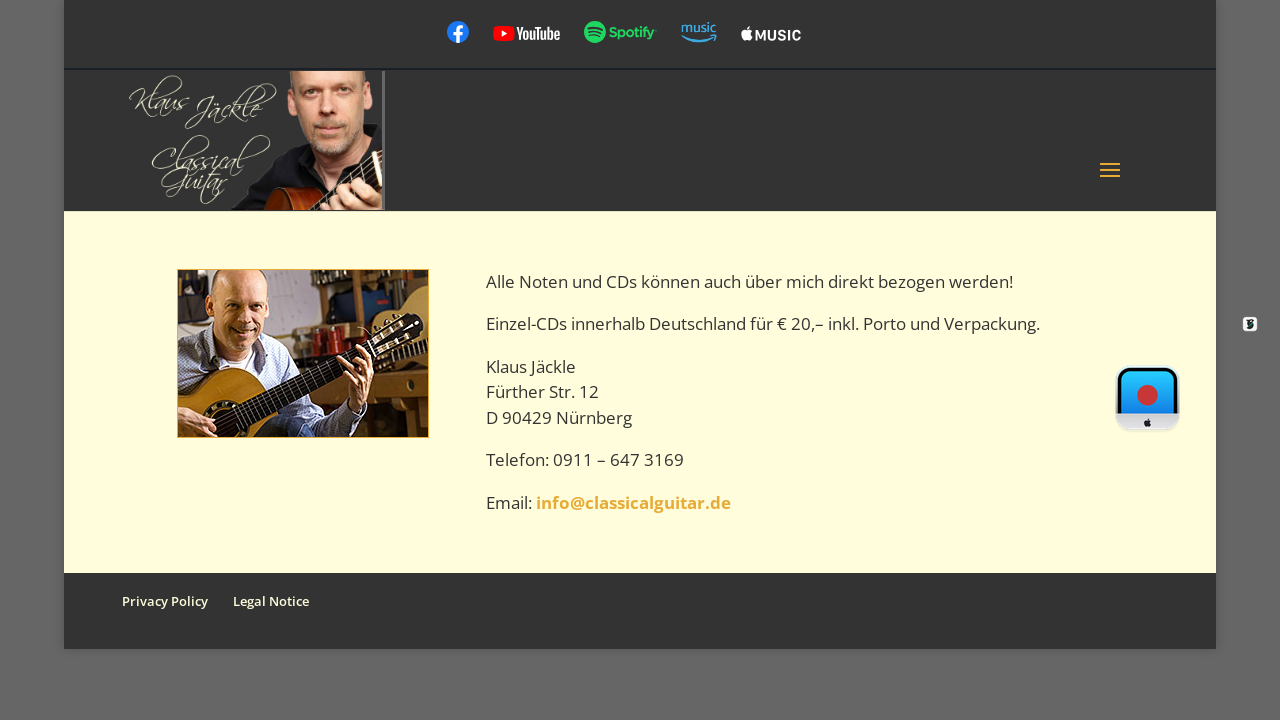  What do you see at coordinates (1147, 397) in the screenshot?
I see `launch xwayland video bridge for screen sharing` at bounding box center [1147, 397].